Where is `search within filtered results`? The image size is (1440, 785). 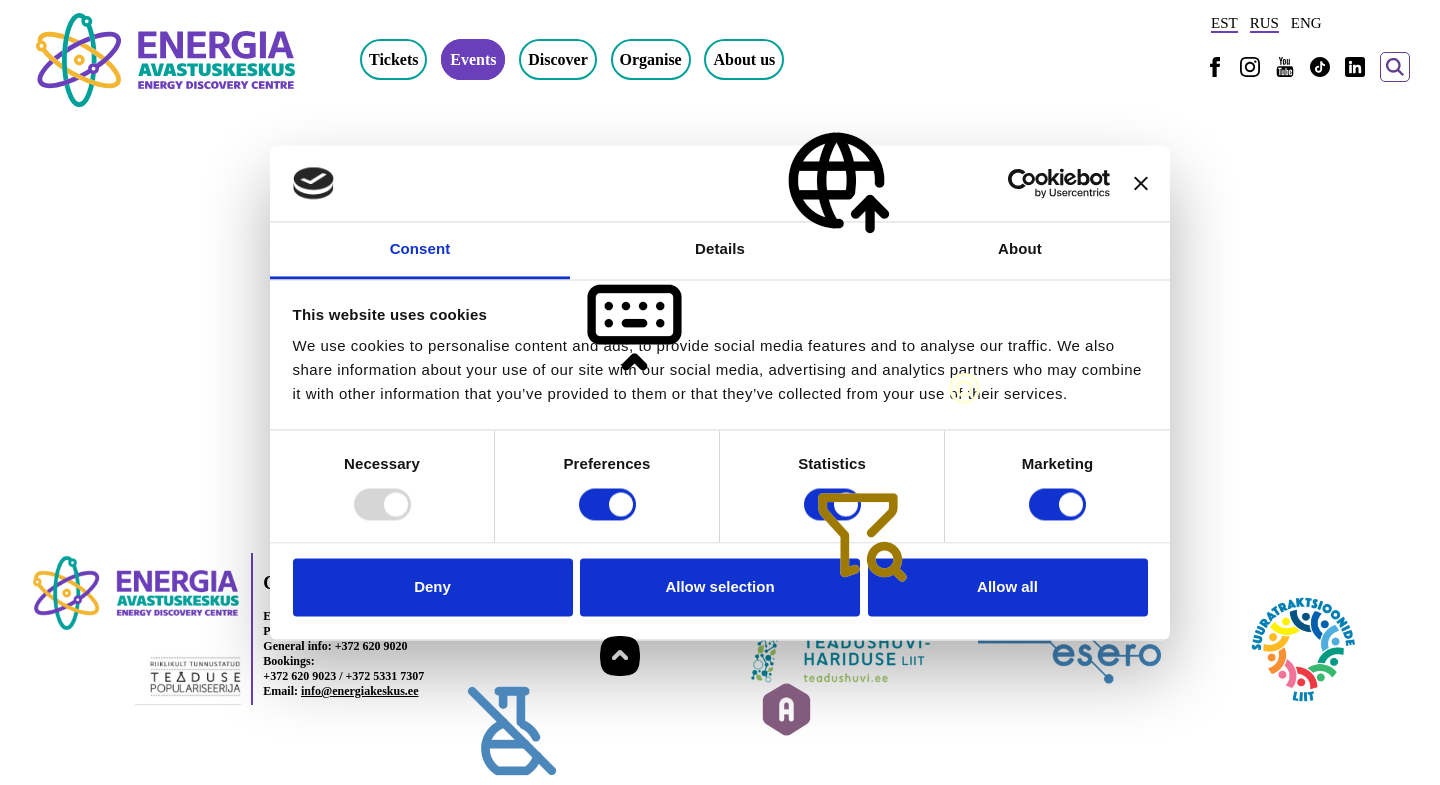
search within filtered results is located at coordinates (858, 533).